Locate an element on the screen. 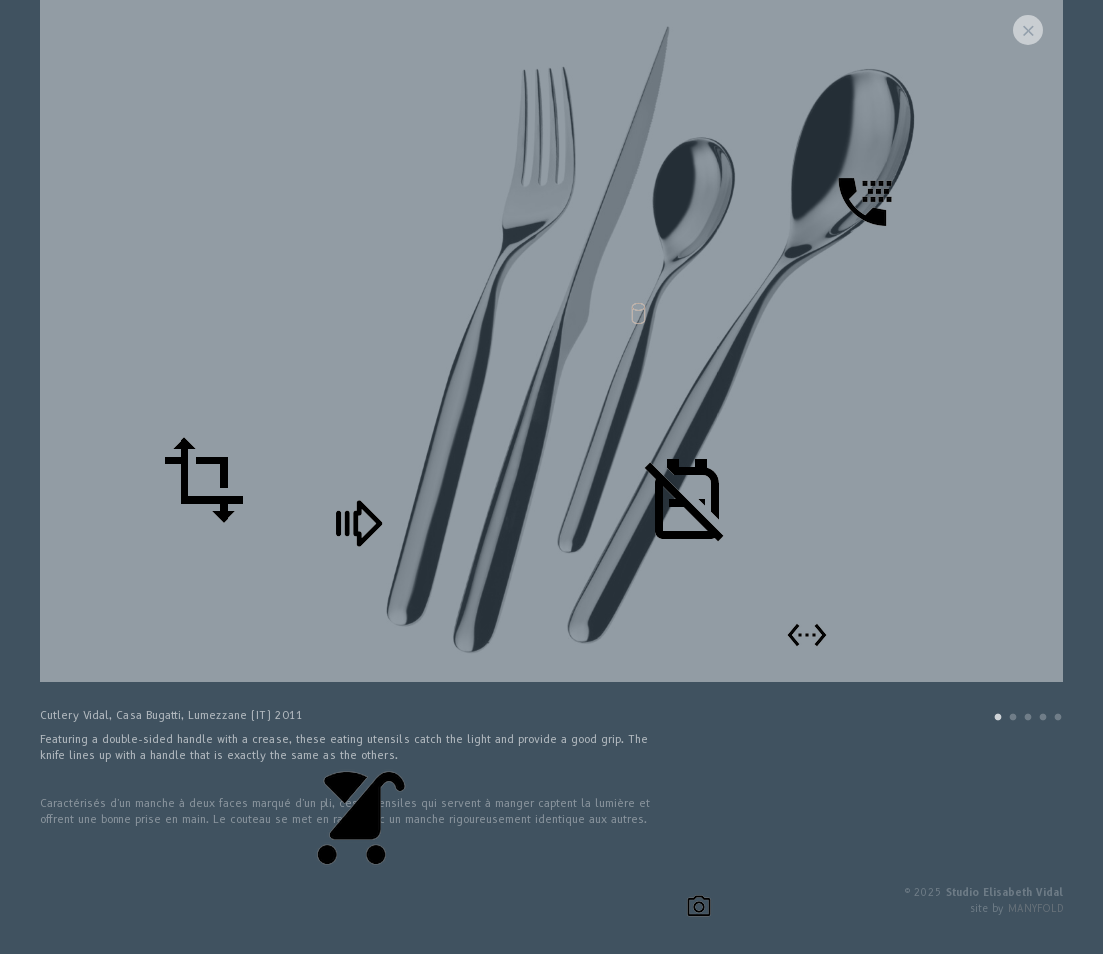 Image resolution: width=1103 pixels, height=954 pixels. indicates stroller-friendly or family amenities available is located at coordinates (356, 815).